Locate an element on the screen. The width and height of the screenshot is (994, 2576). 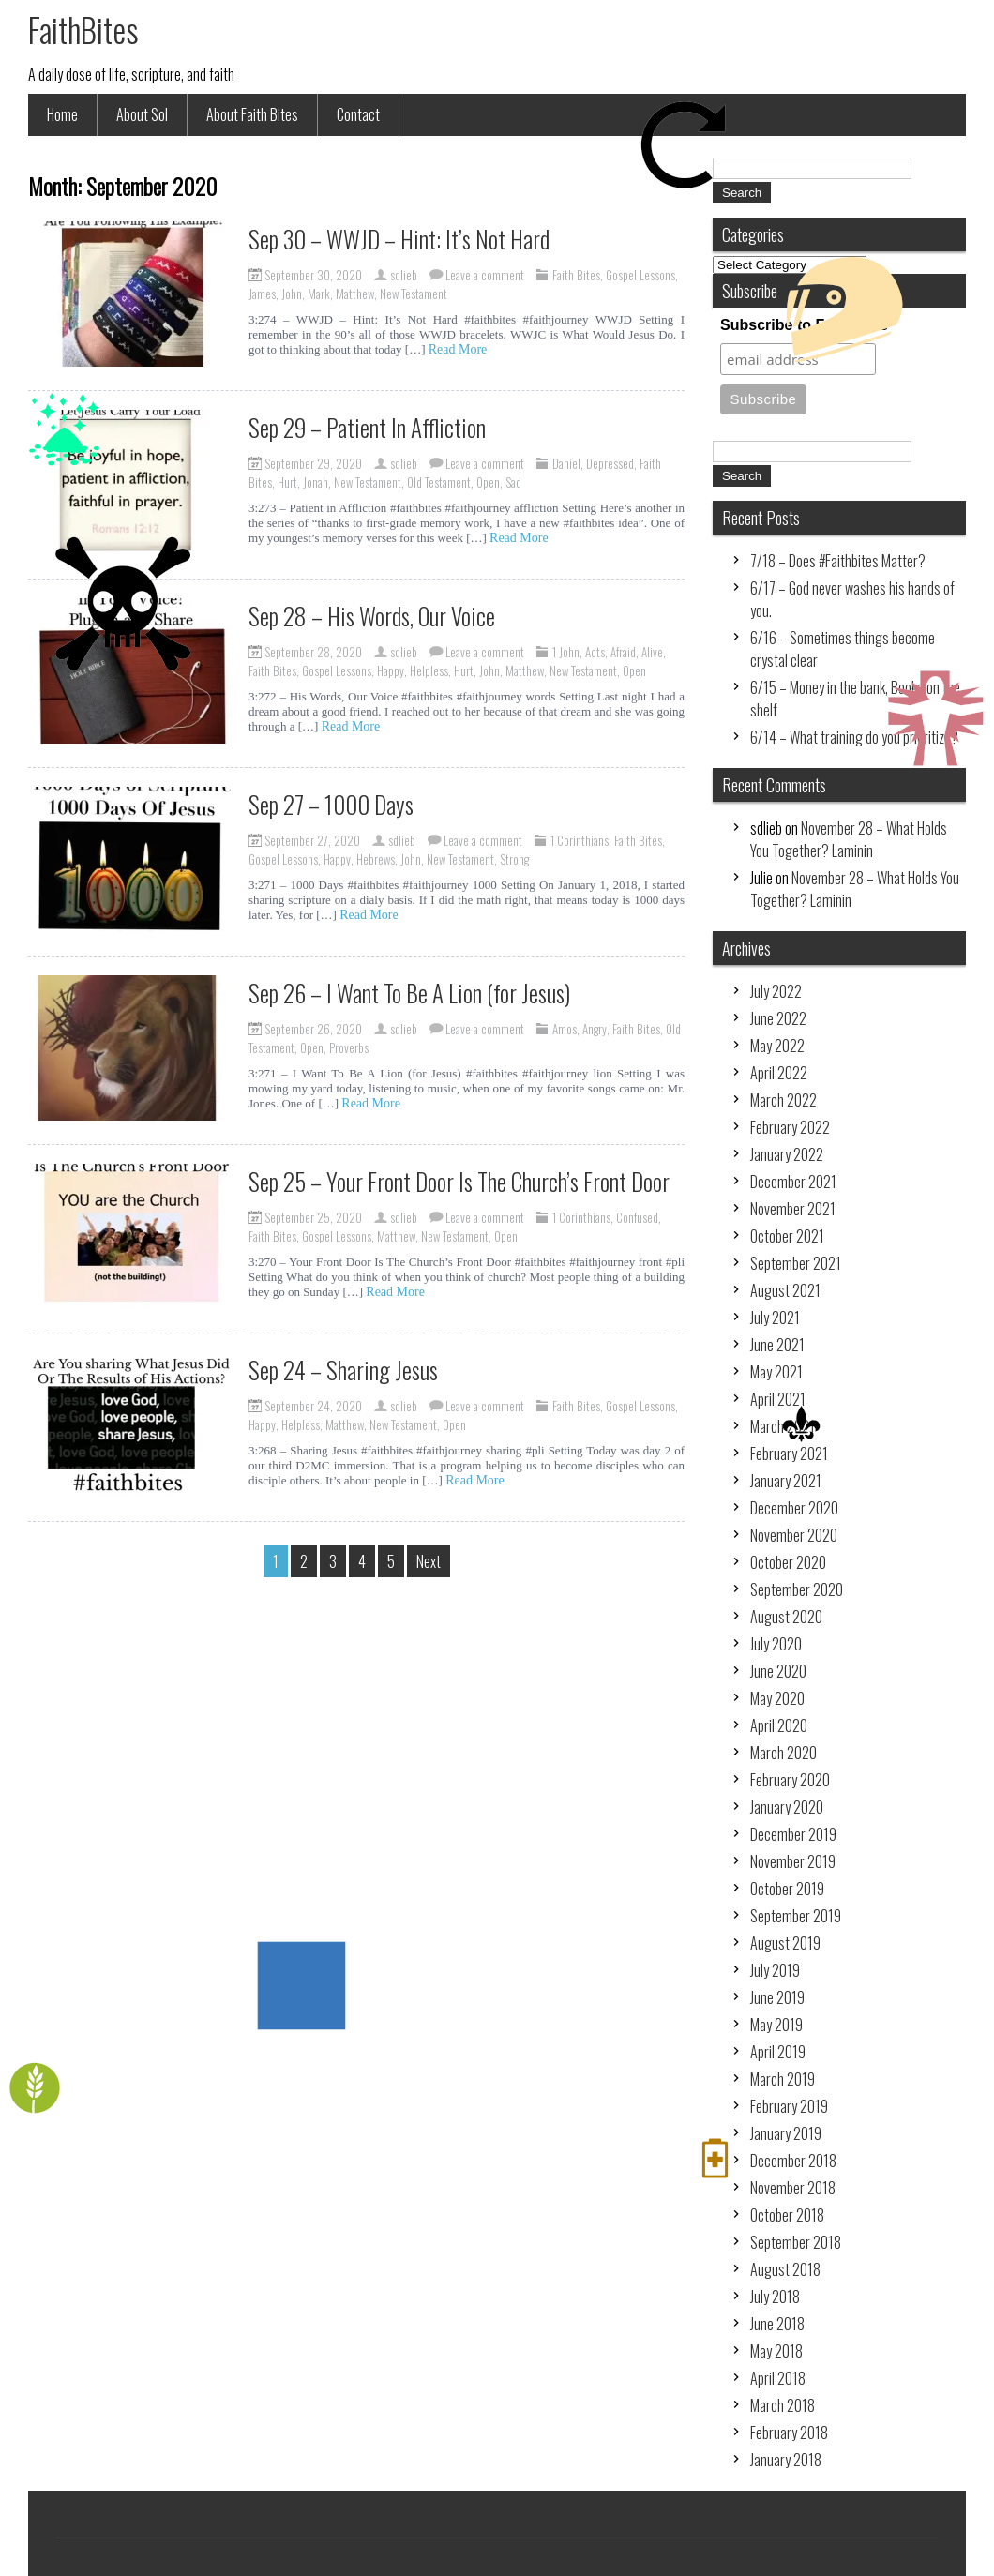
select motorcycle helmet gear is located at coordinates (842, 309).